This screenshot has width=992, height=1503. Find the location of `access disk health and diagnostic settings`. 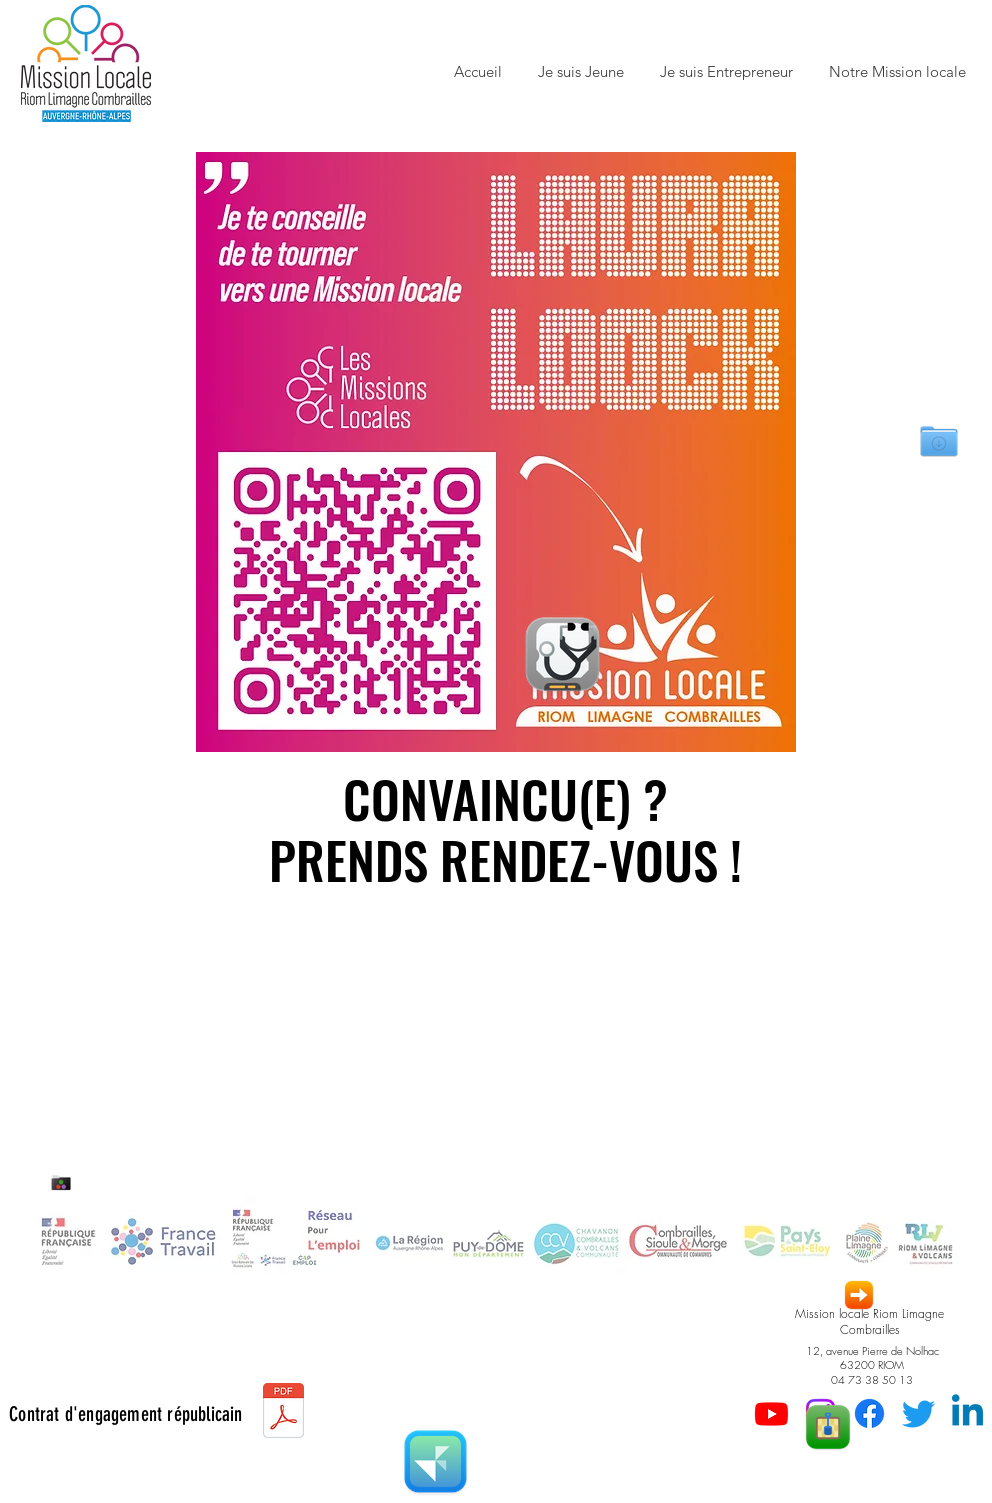

access disk health and diagnostic settings is located at coordinates (562, 655).